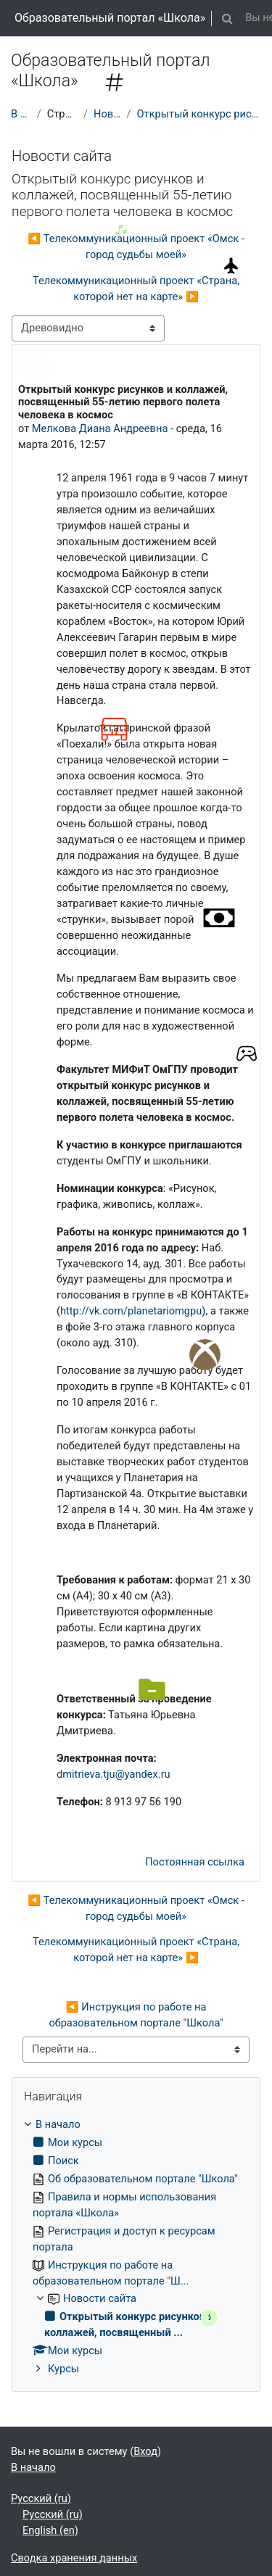 This screenshot has height=2576, width=272. What do you see at coordinates (205, 1354) in the screenshot?
I see `open Xbox app` at bounding box center [205, 1354].